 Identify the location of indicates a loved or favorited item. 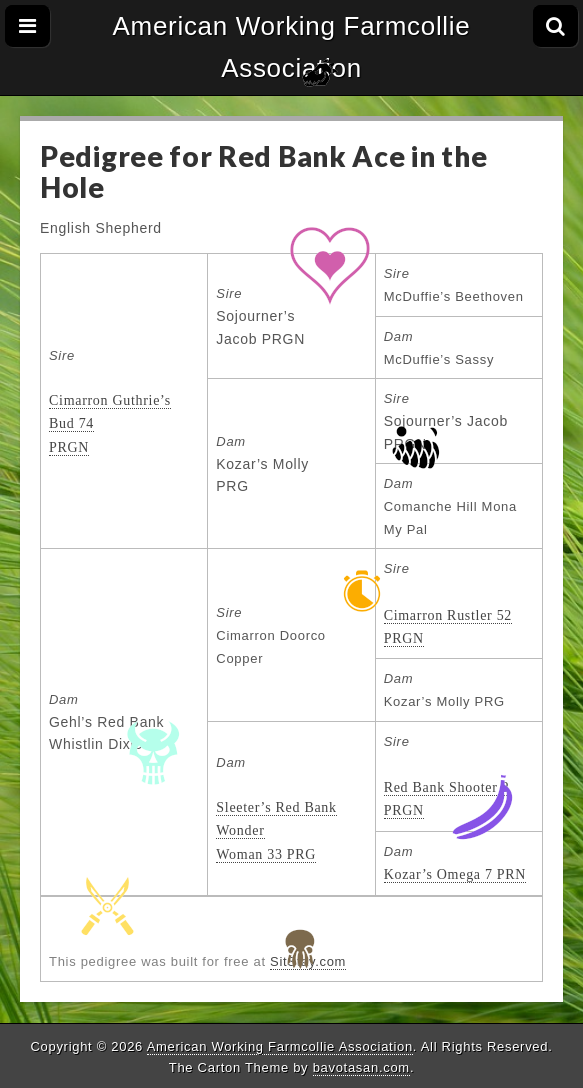
(330, 266).